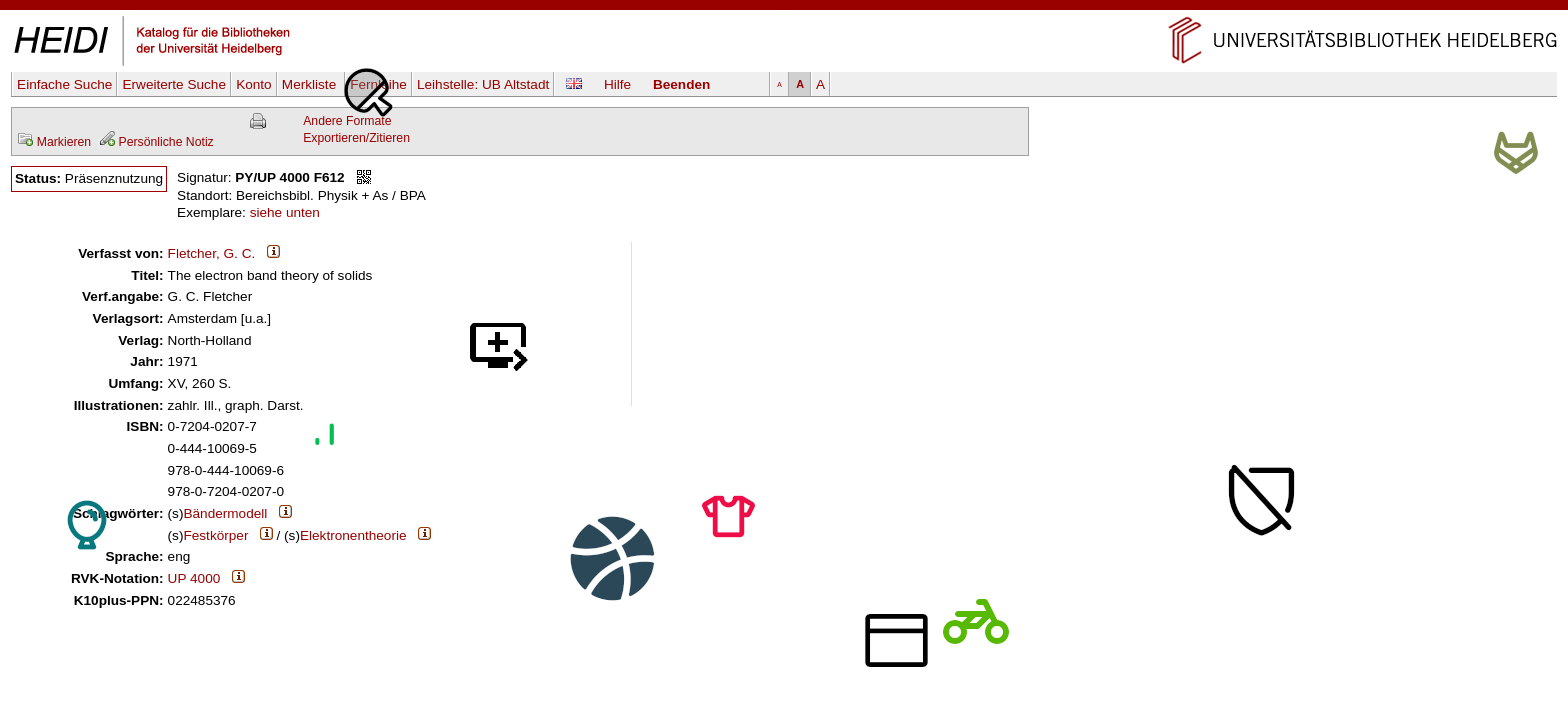 The image size is (1568, 720). What do you see at coordinates (349, 417) in the screenshot?
I see `indicates weak cellular network signal` at bounding box center [349, 417].